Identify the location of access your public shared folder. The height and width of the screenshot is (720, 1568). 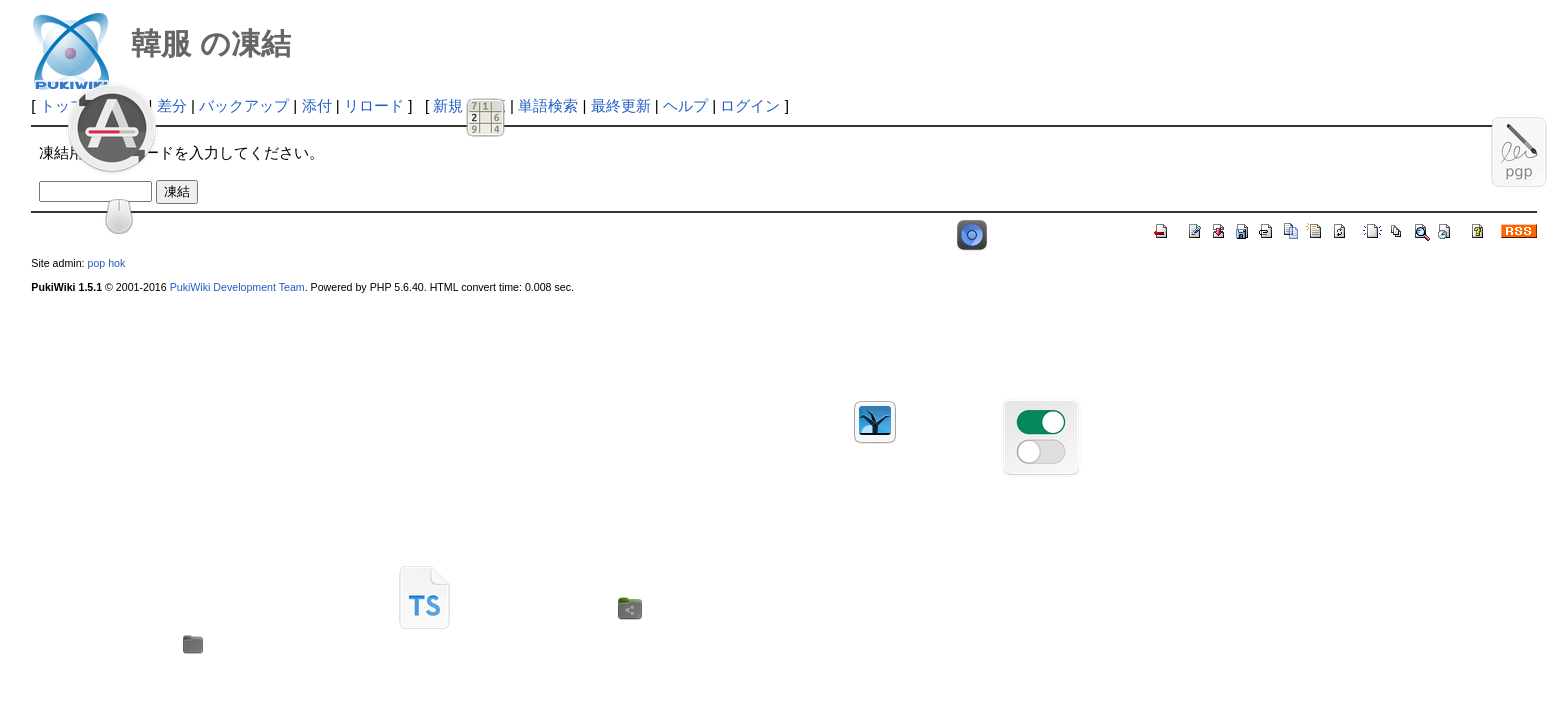
(630, 608).